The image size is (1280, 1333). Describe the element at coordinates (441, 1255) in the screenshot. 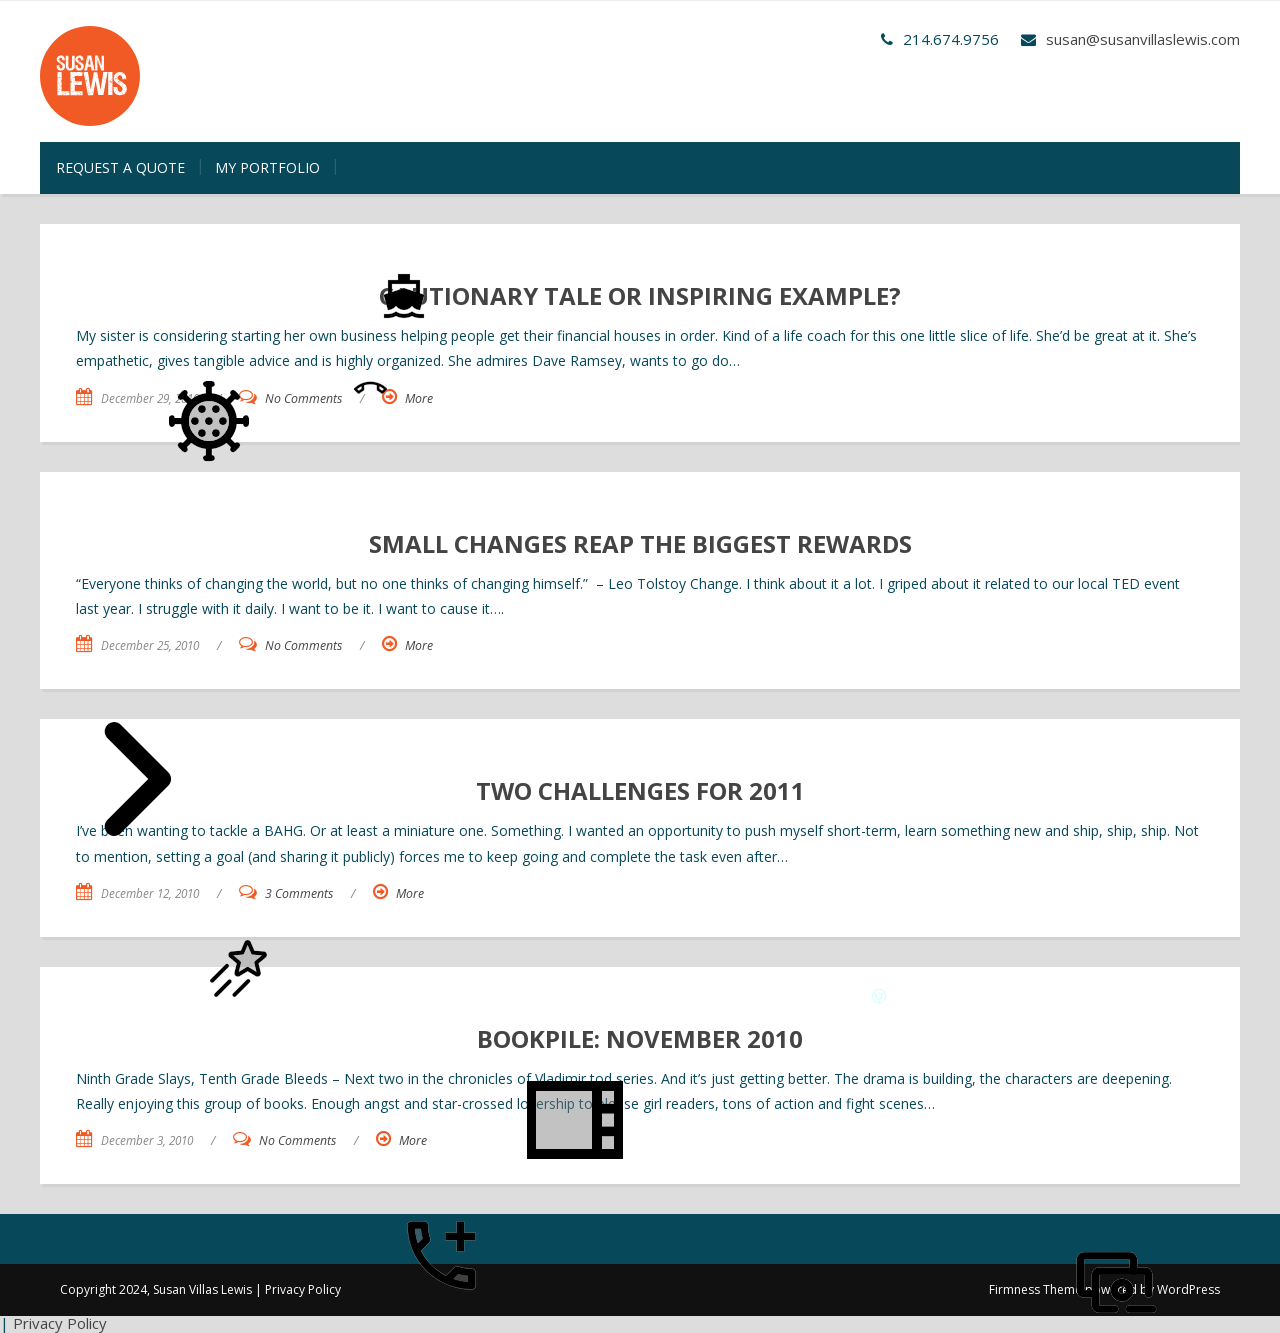

I see `add a new contact to your phone` at that location.